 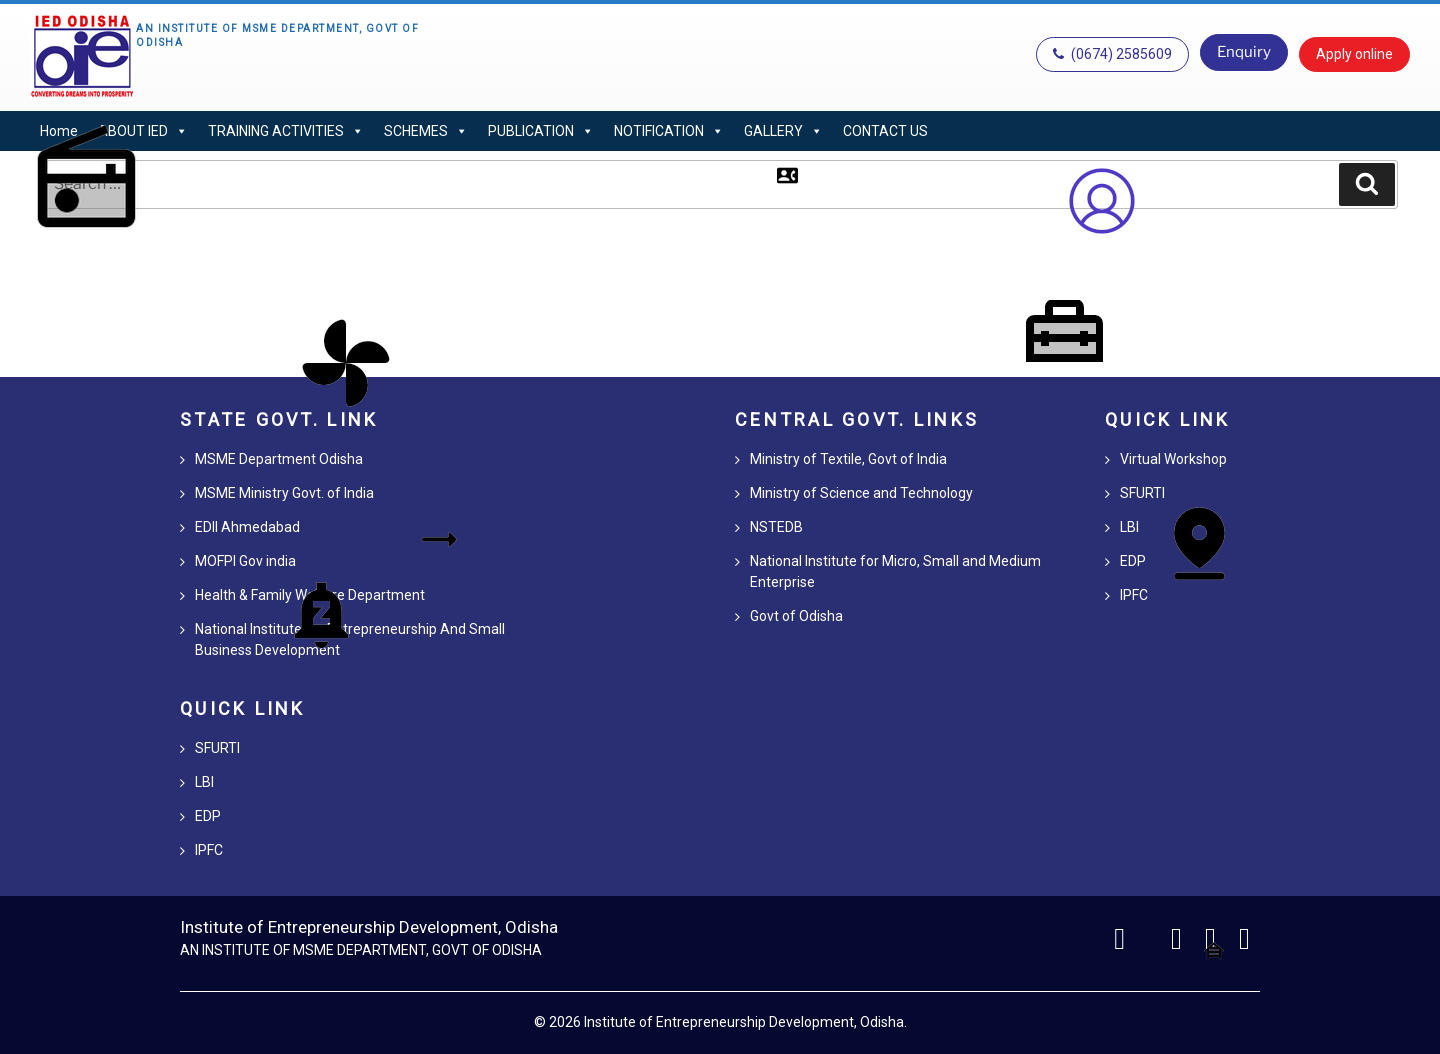 I want to click on navigate to the next item or screen, so click(x=439, y=539).